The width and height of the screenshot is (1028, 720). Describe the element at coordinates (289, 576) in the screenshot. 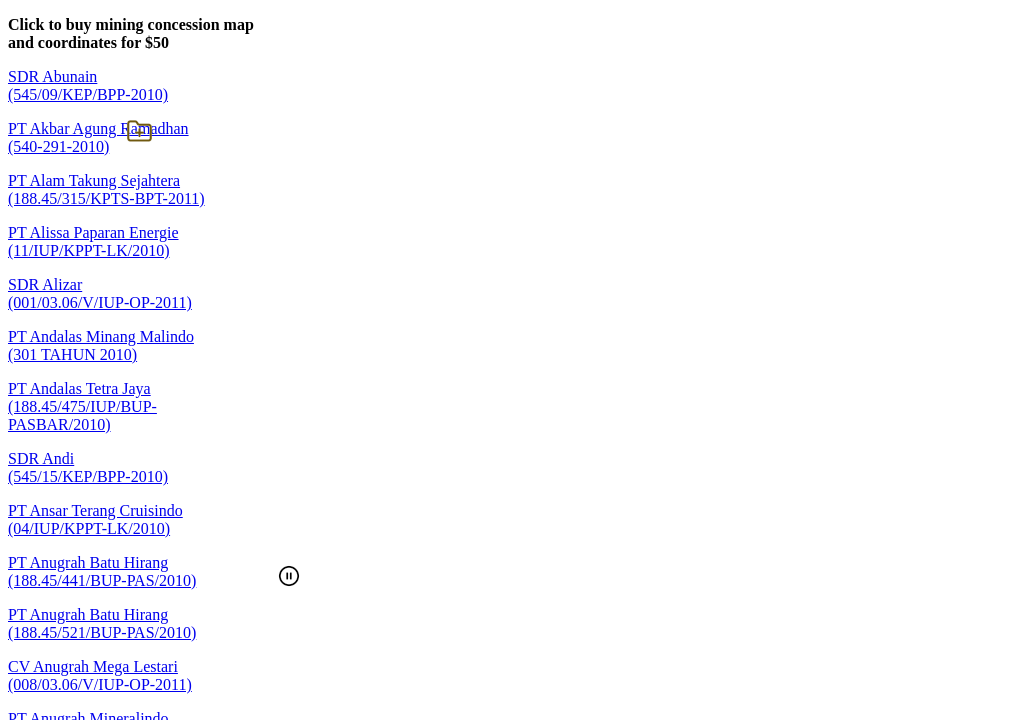

I see `pause media playback` at that location.